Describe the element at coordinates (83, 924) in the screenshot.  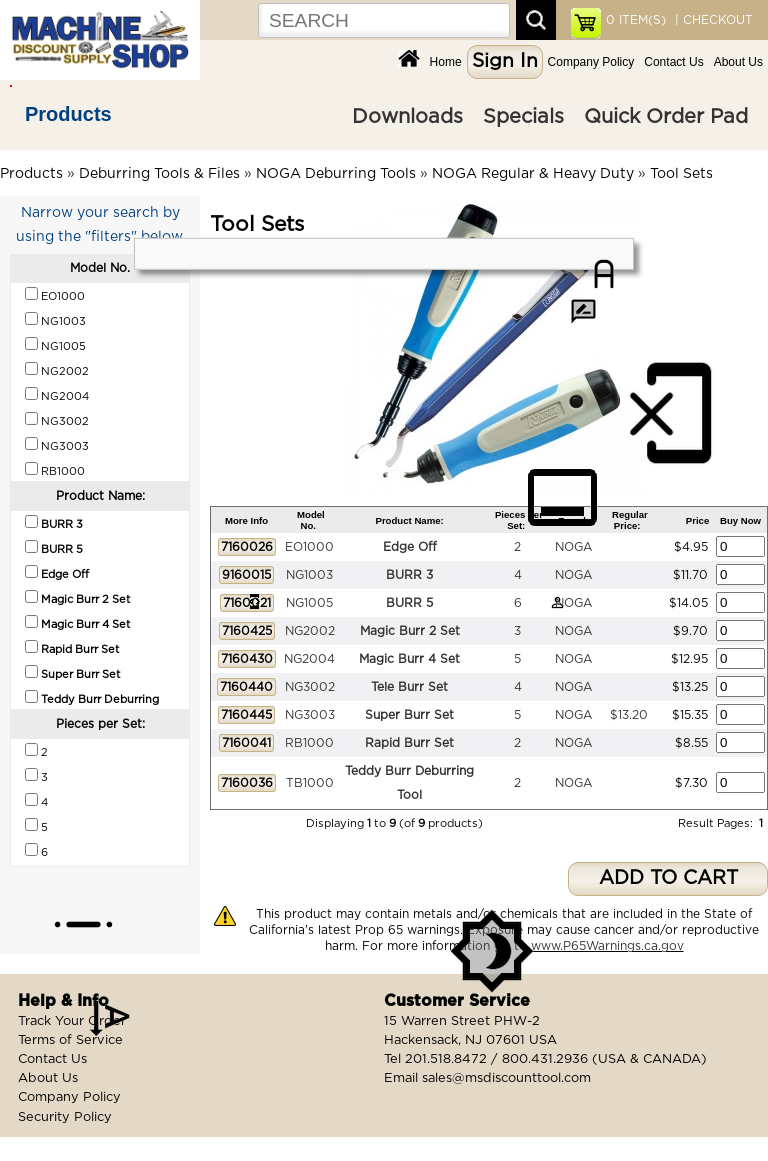
I see `insert a horizontal divider between content sections` at that location.